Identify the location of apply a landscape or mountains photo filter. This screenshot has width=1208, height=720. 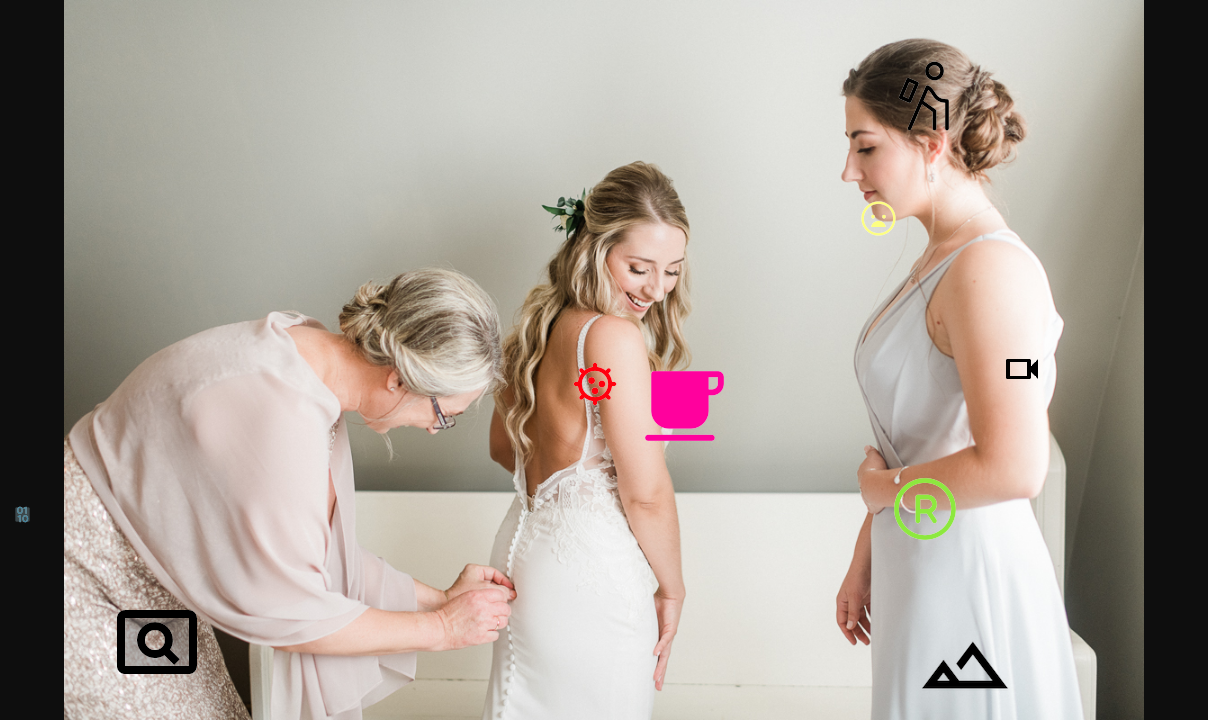
(965, 665).